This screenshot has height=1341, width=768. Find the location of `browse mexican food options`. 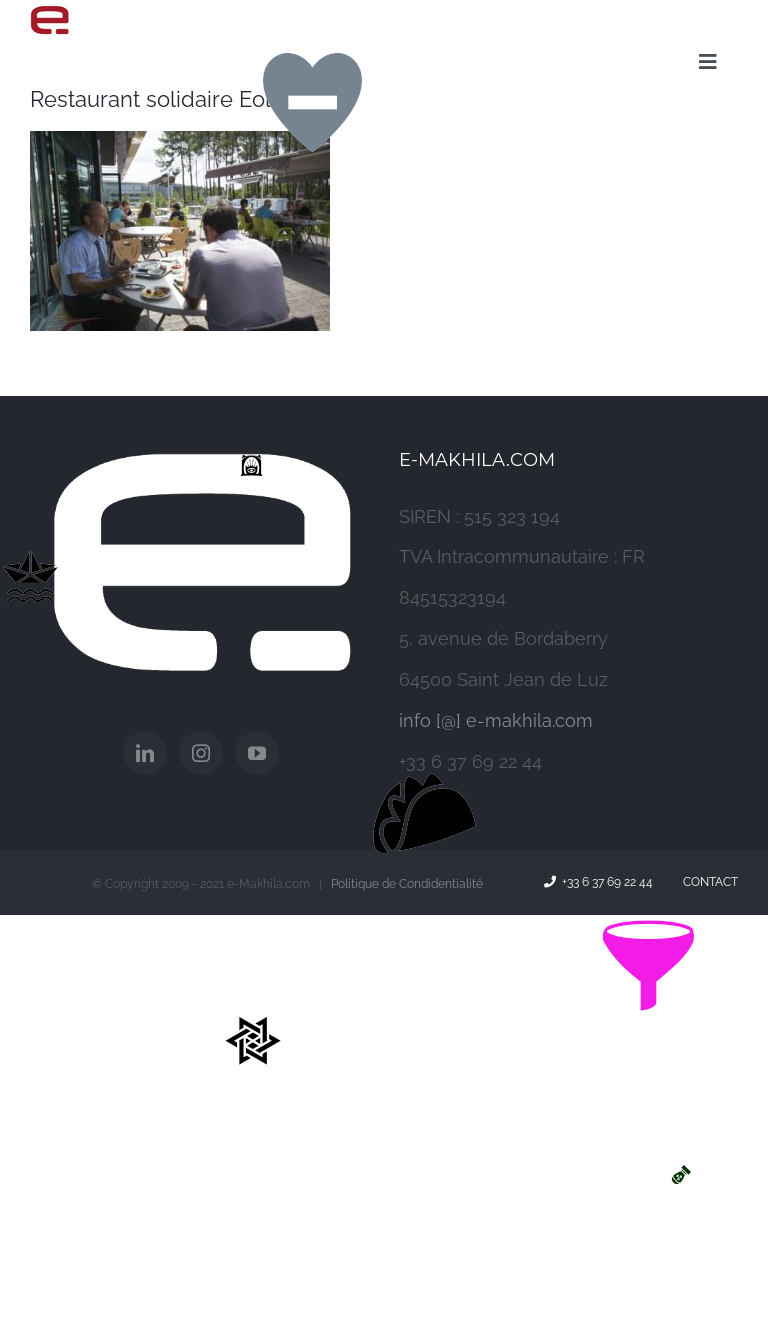

browse mexican food options is located at coordinates (424, 813).